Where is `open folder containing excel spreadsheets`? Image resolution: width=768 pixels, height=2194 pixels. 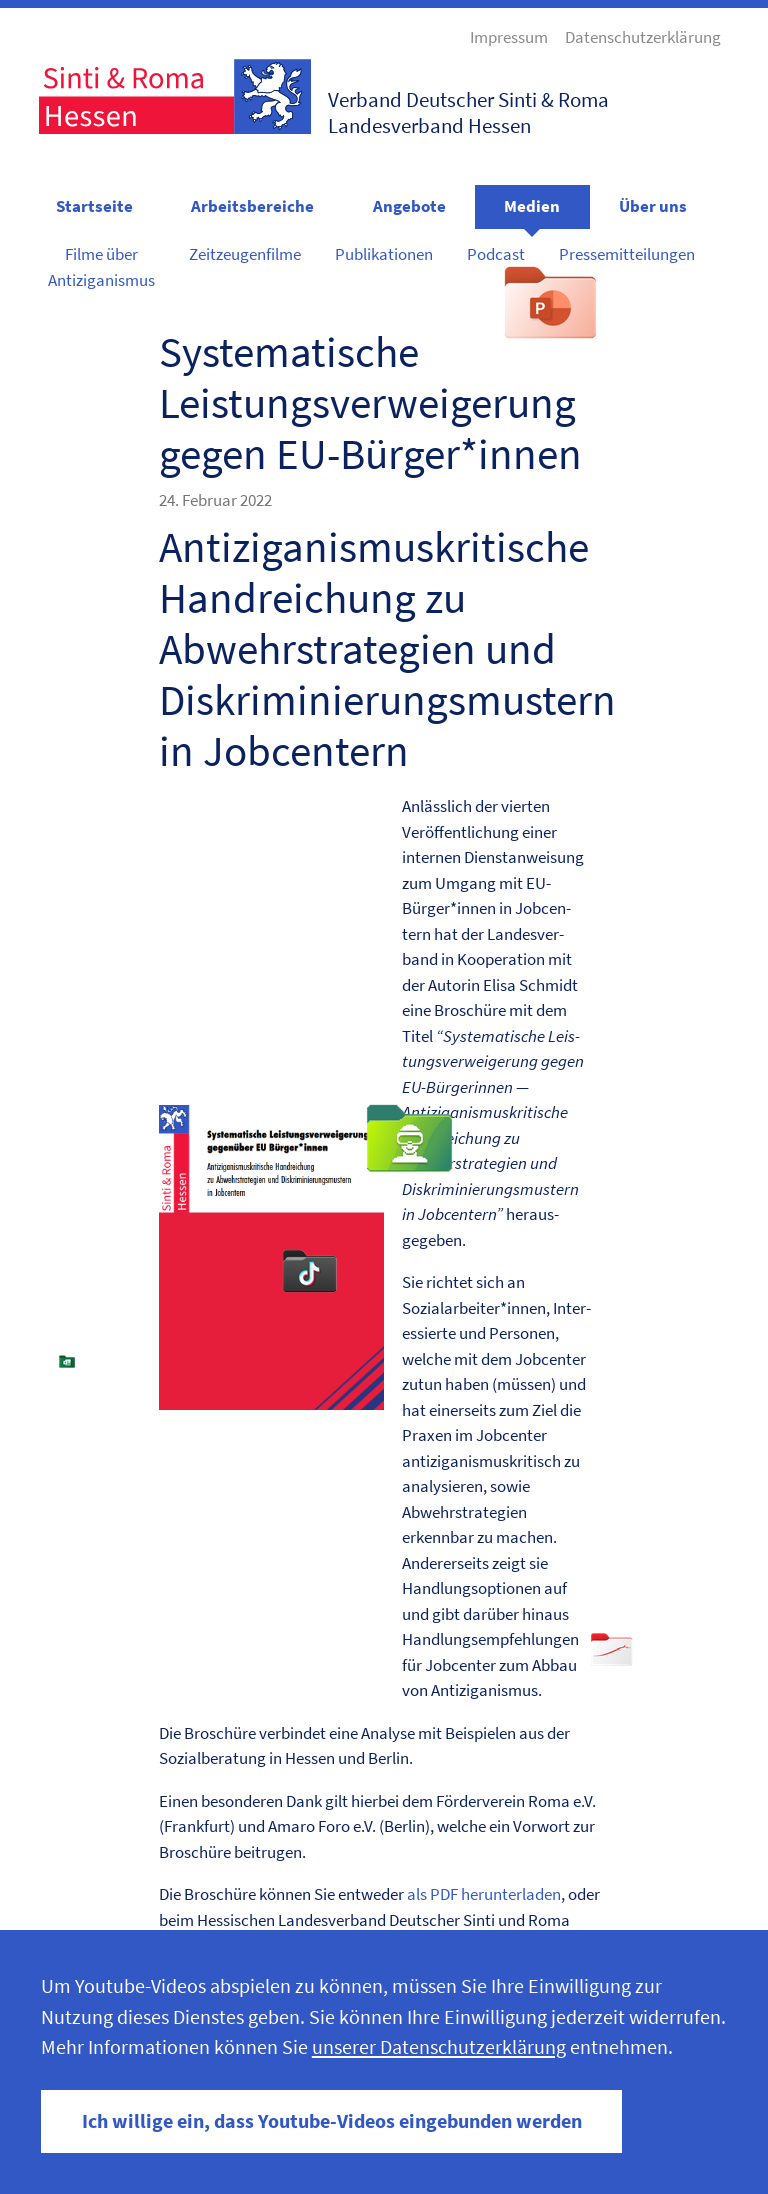 open folder containing excel spreadsheets is located at coordinates (67, 1362).